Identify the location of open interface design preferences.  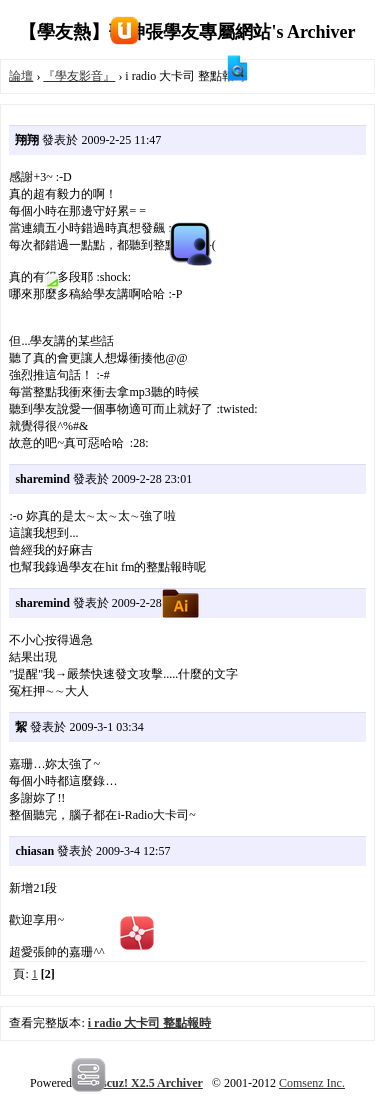
(88, 1075).